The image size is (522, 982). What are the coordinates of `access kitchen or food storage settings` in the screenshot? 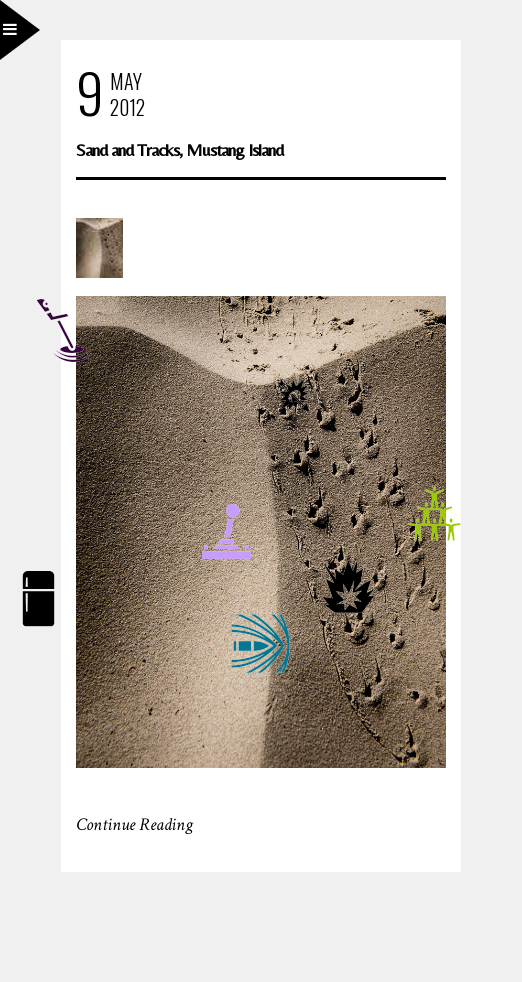 It's located at (38, 597).